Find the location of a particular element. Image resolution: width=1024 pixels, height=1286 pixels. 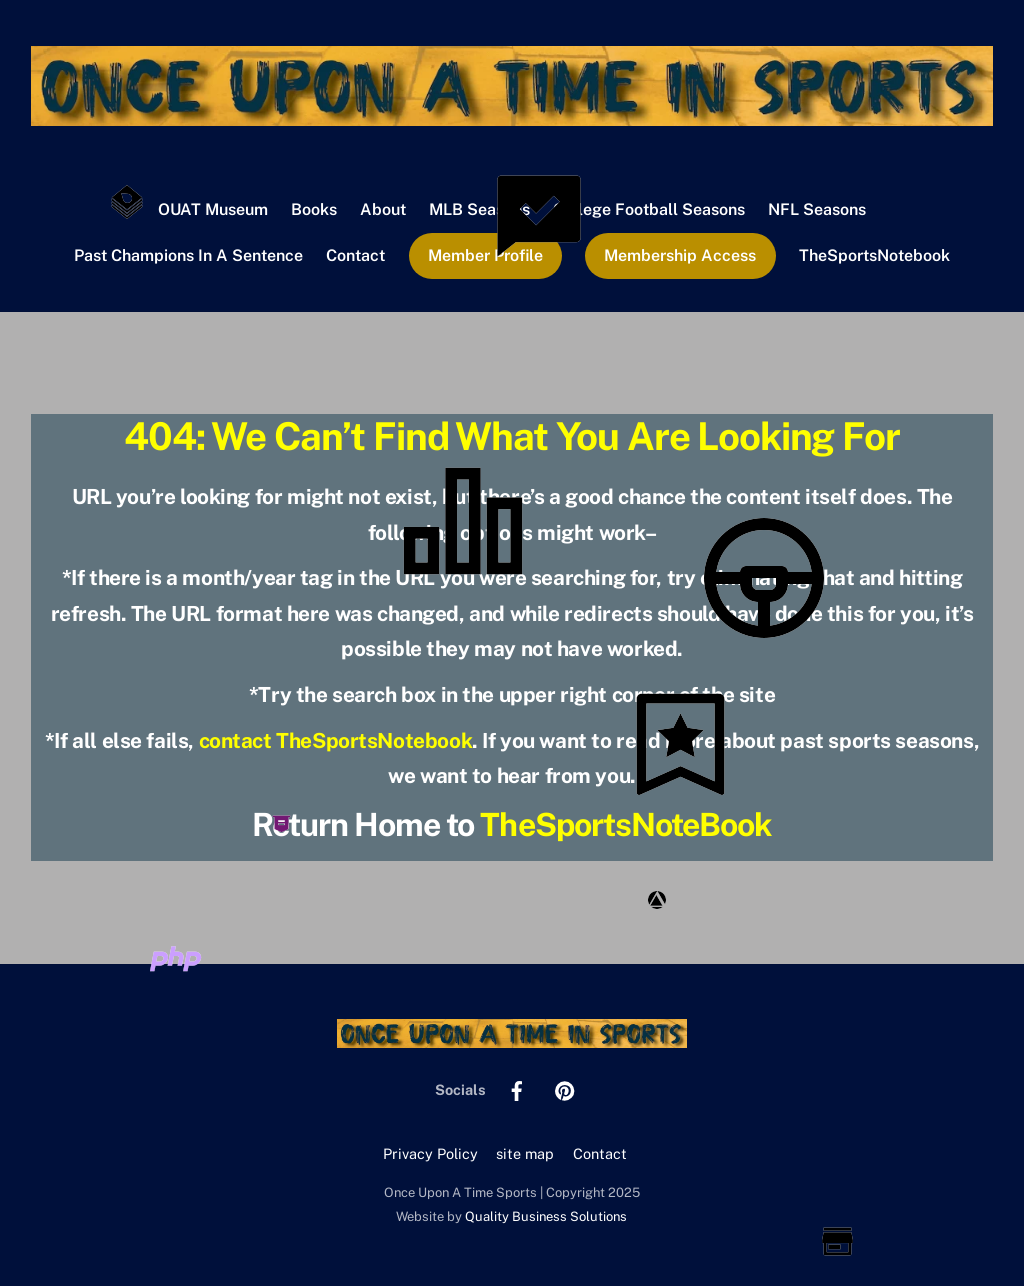

bookmark this item as a favorite is located at coordinates (680, 742).